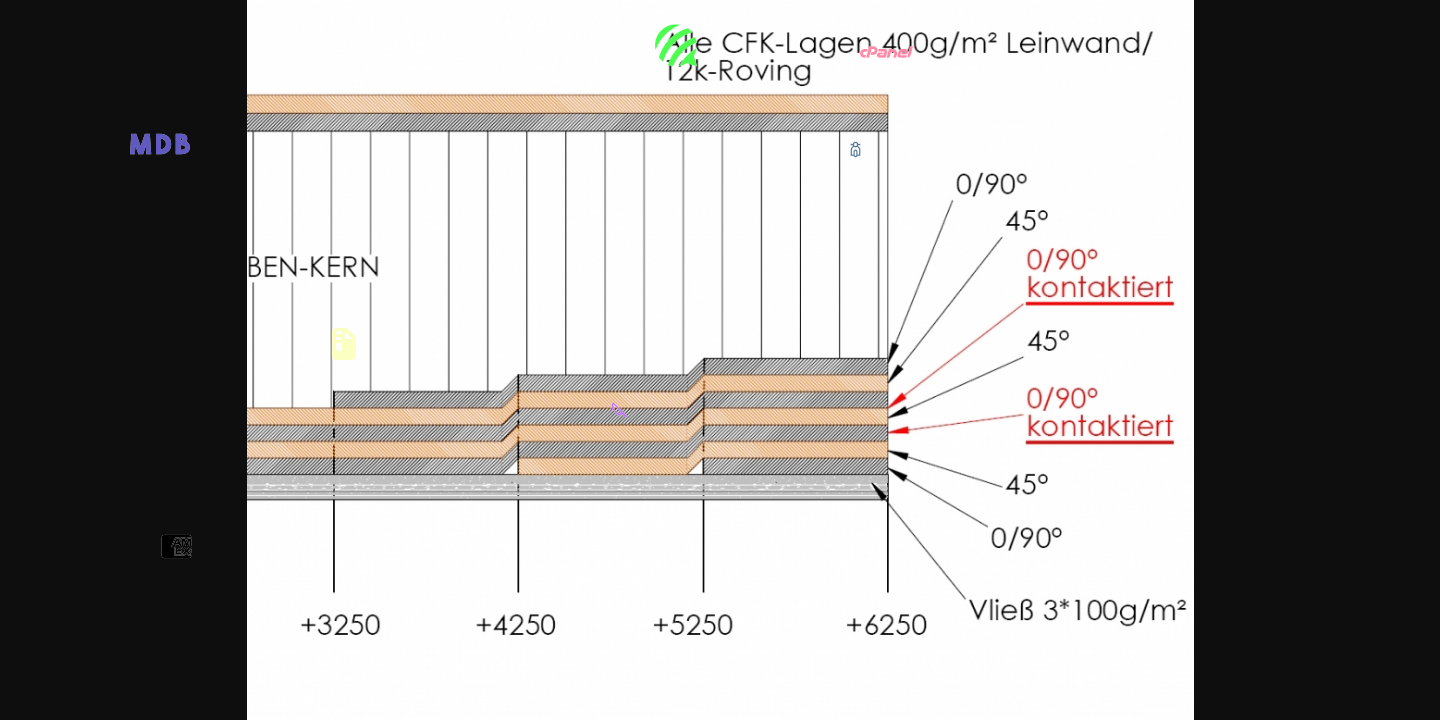  I want to click on MDBootstrap brand logo, so click(160, 144).